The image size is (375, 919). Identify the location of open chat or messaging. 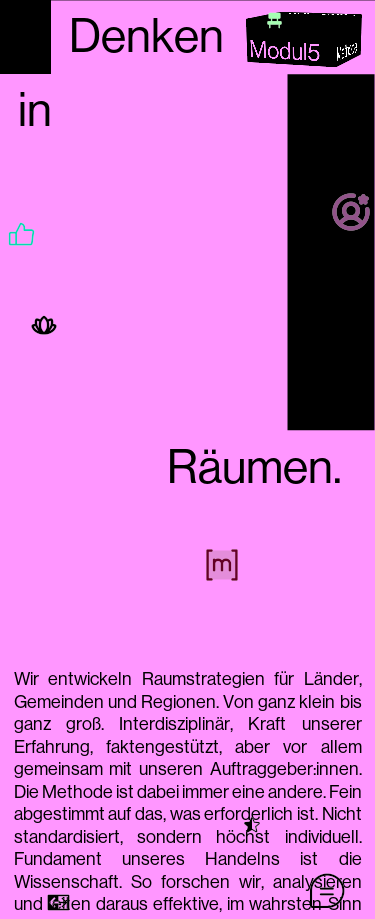
(326, 891).